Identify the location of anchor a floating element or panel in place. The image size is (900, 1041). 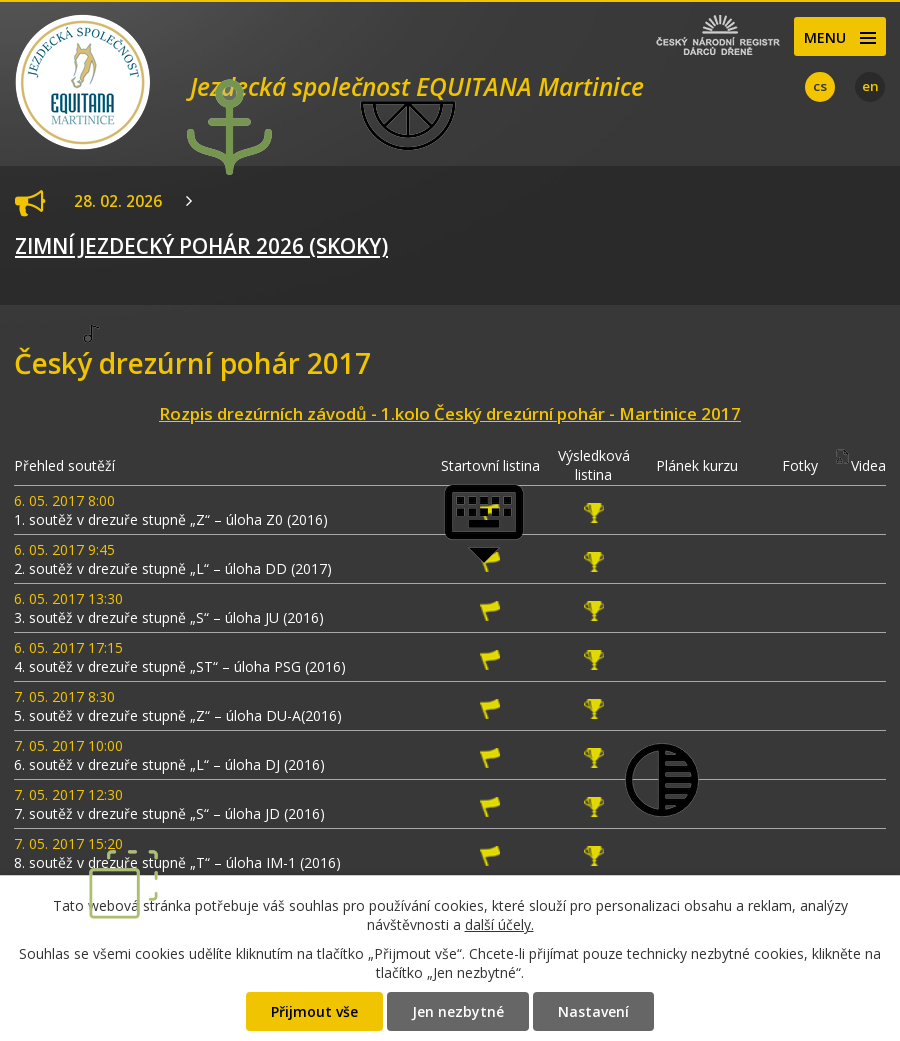
(229, 125).